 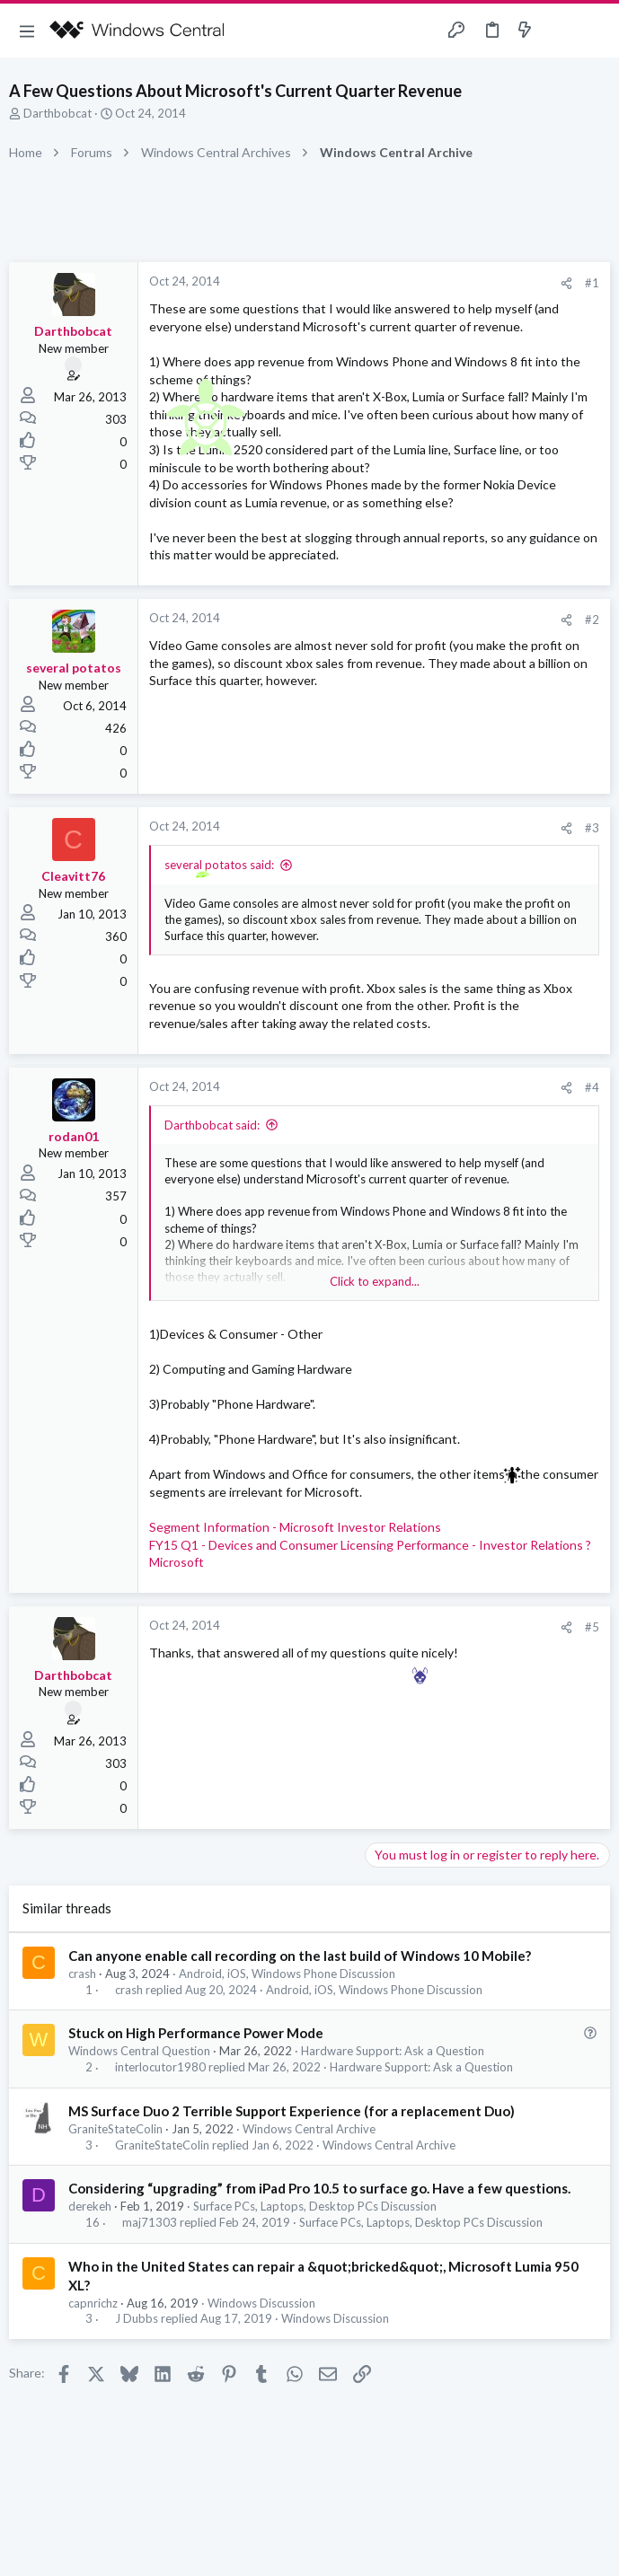 I want to click on activate healing ability or spell, so click(x=512, y=1475).